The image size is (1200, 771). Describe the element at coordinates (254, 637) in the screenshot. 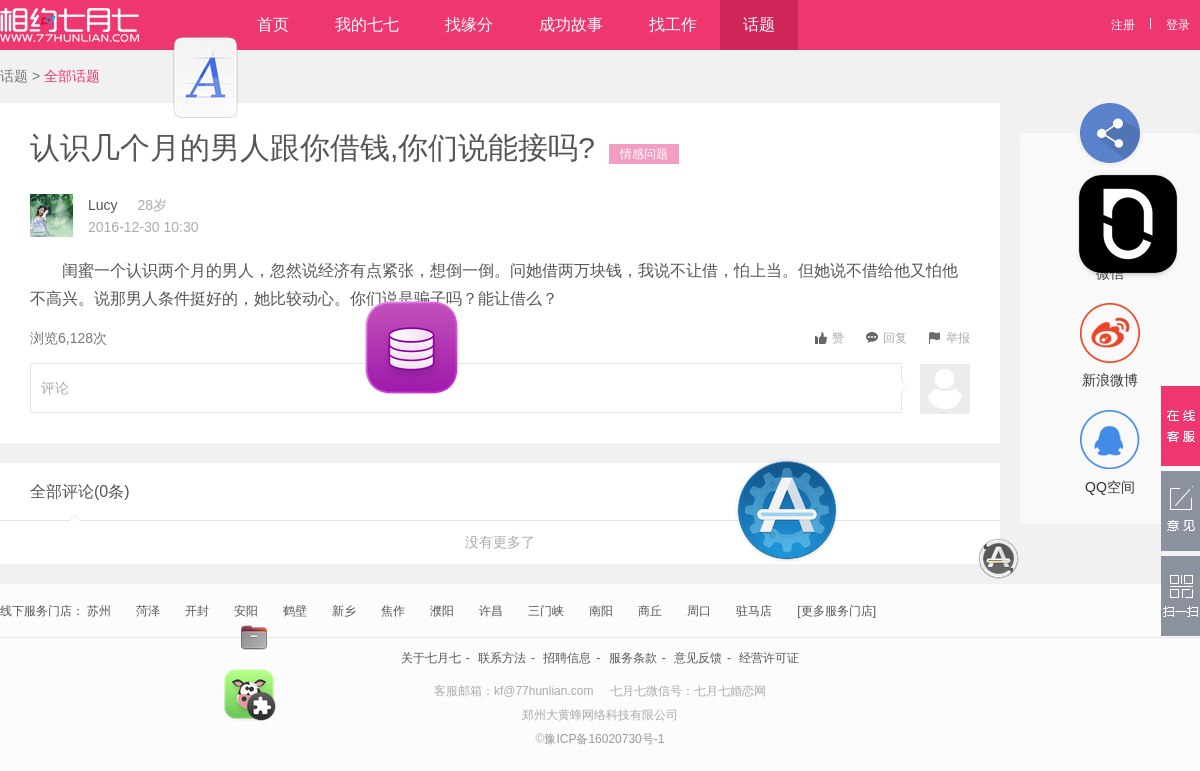

I see `open the file manager application` at that location.